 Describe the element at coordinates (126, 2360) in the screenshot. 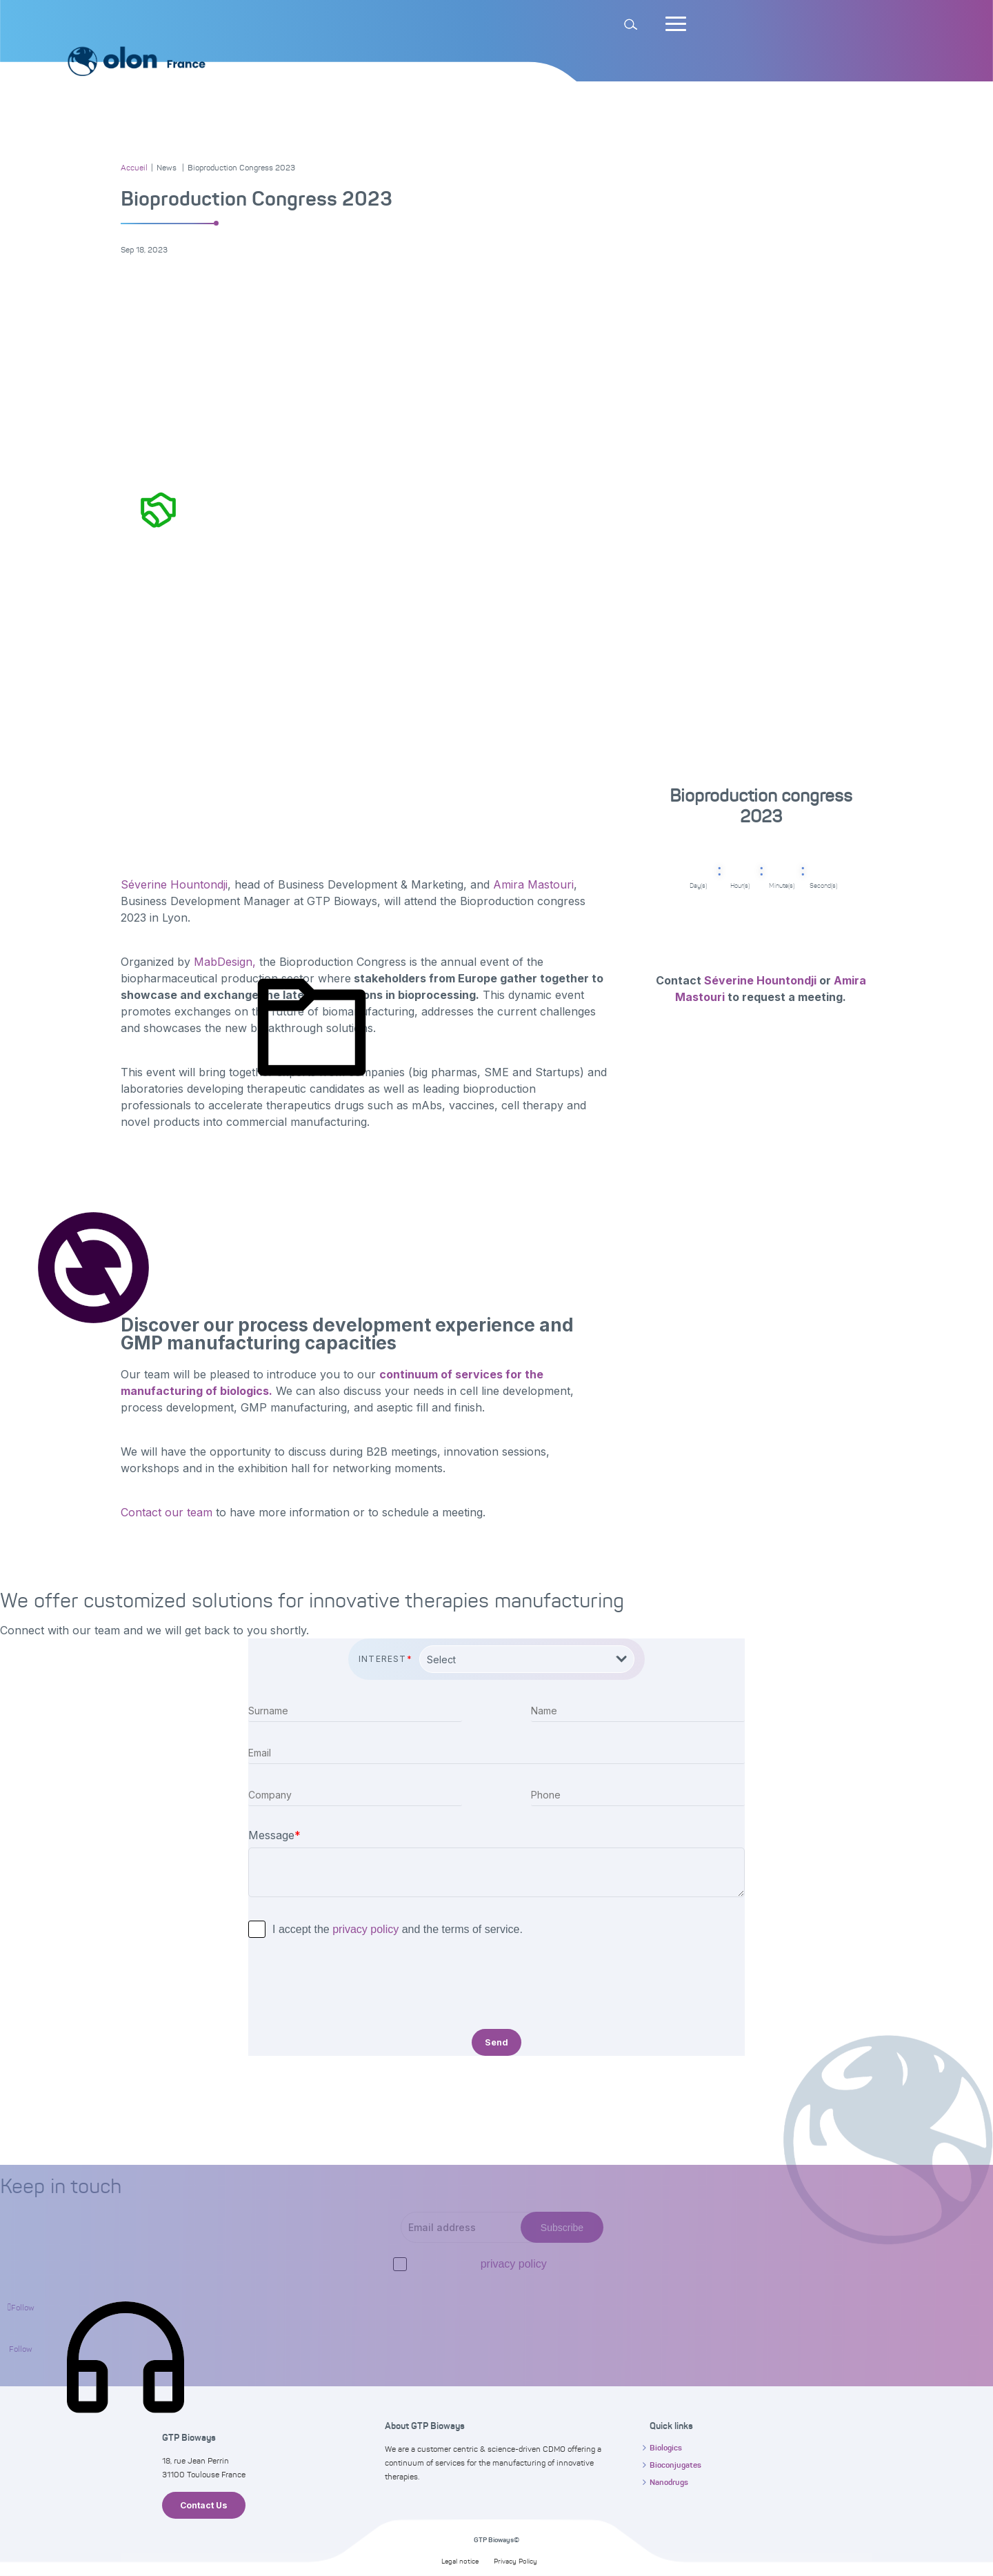

I see `access audio or music settings` at that location.